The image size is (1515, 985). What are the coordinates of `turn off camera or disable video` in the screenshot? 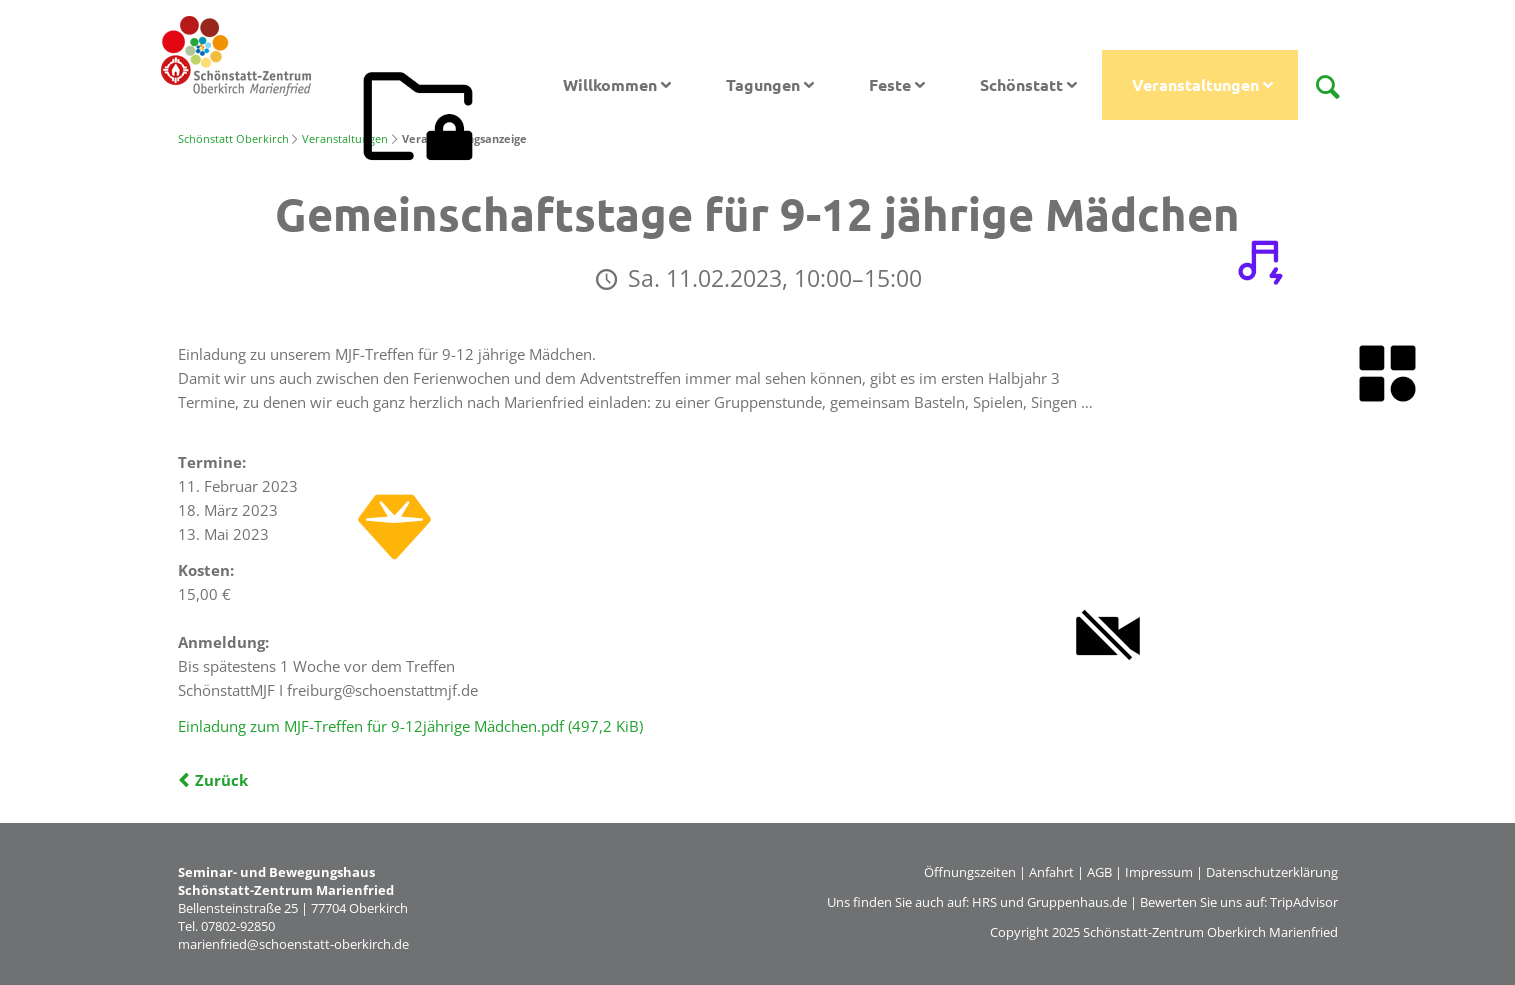 It's located at (1108, 636).